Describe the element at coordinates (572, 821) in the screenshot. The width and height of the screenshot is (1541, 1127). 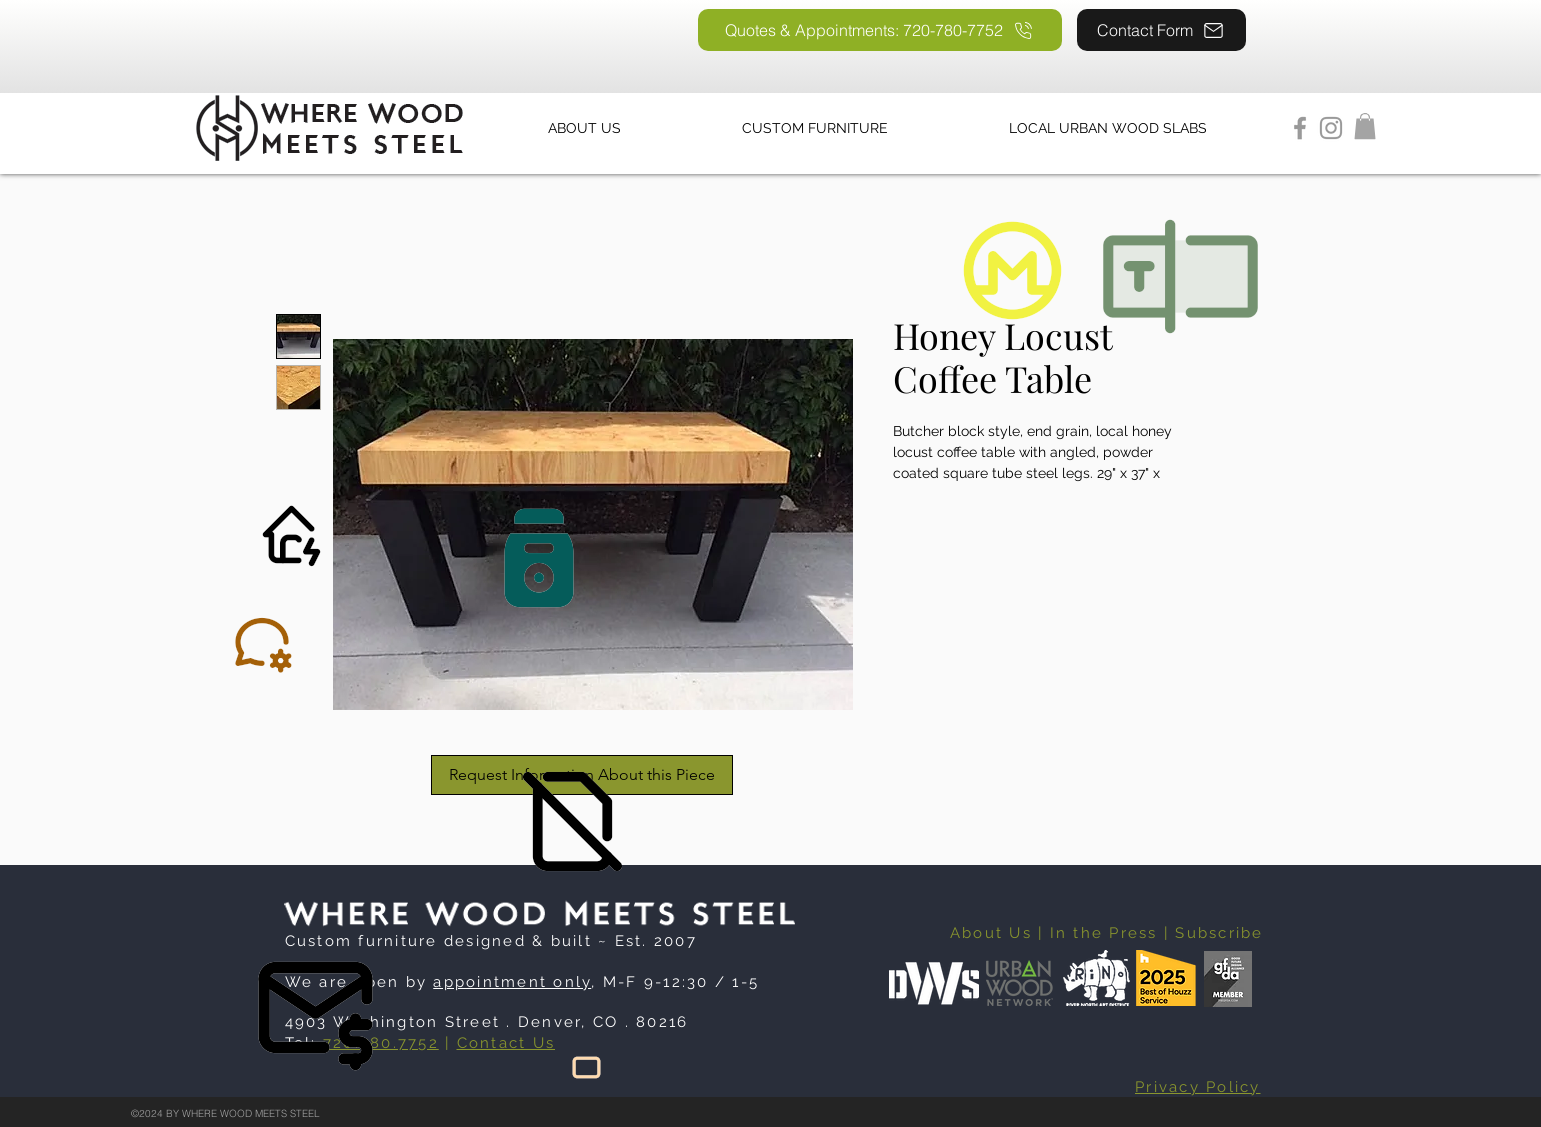
I see `file unavailable or inaccessible` at that location.